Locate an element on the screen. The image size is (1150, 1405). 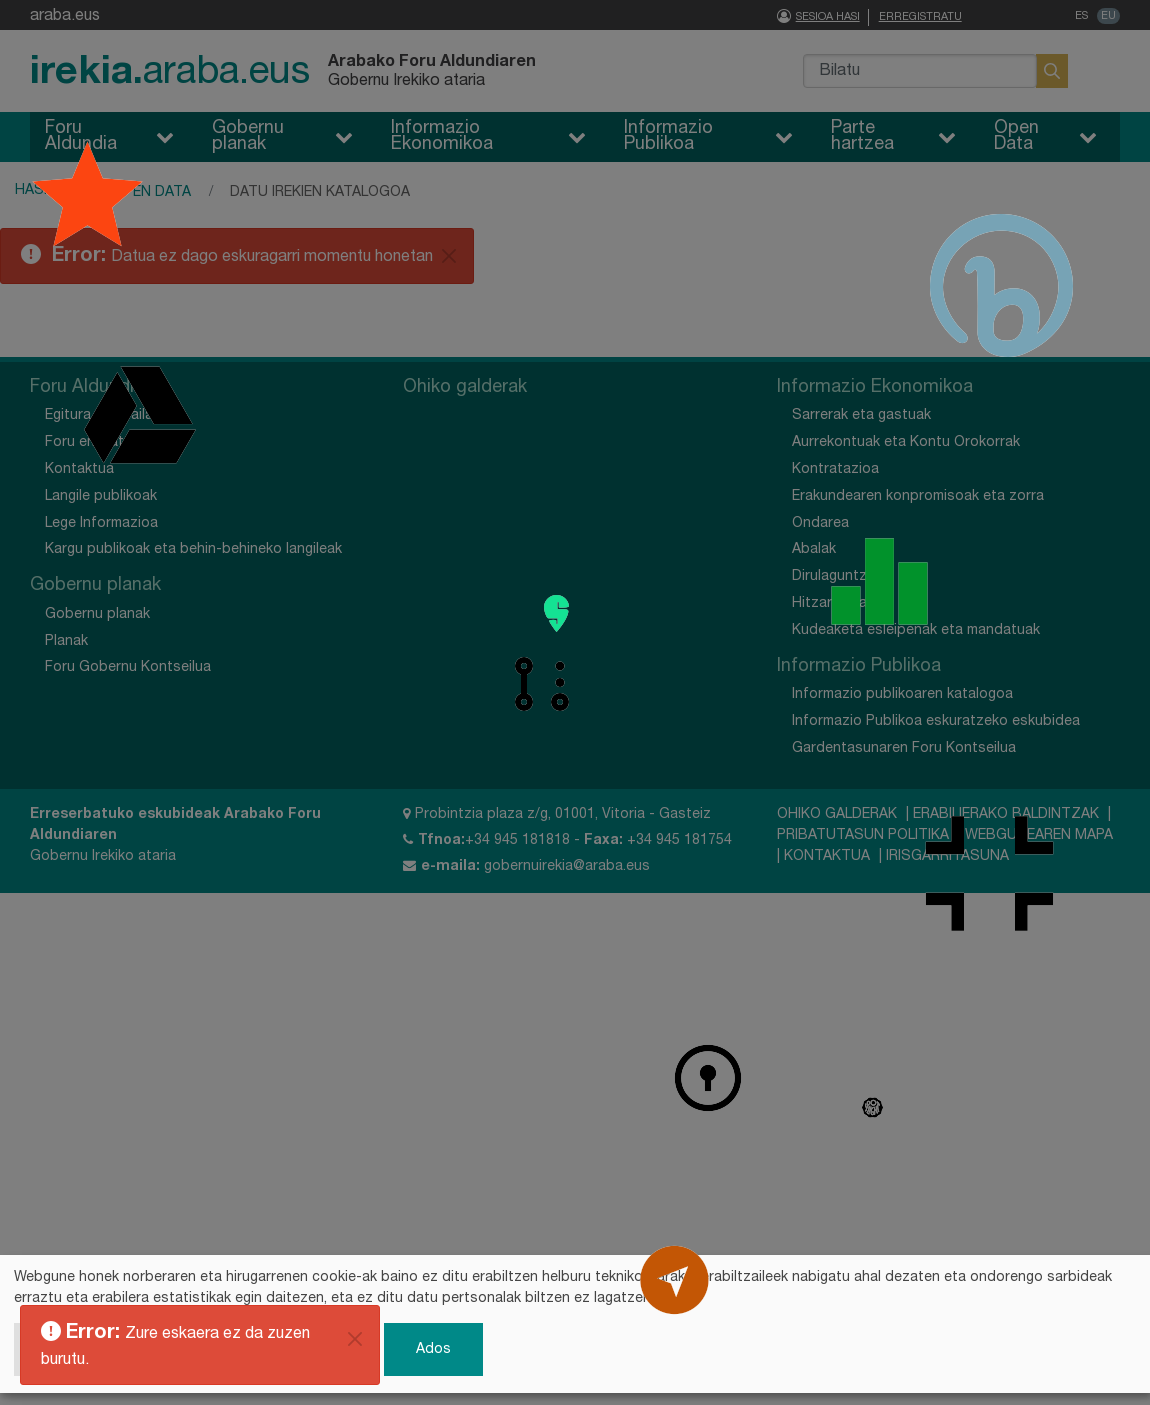
open bitly link shortening service is located at coordinates (1001, 285).